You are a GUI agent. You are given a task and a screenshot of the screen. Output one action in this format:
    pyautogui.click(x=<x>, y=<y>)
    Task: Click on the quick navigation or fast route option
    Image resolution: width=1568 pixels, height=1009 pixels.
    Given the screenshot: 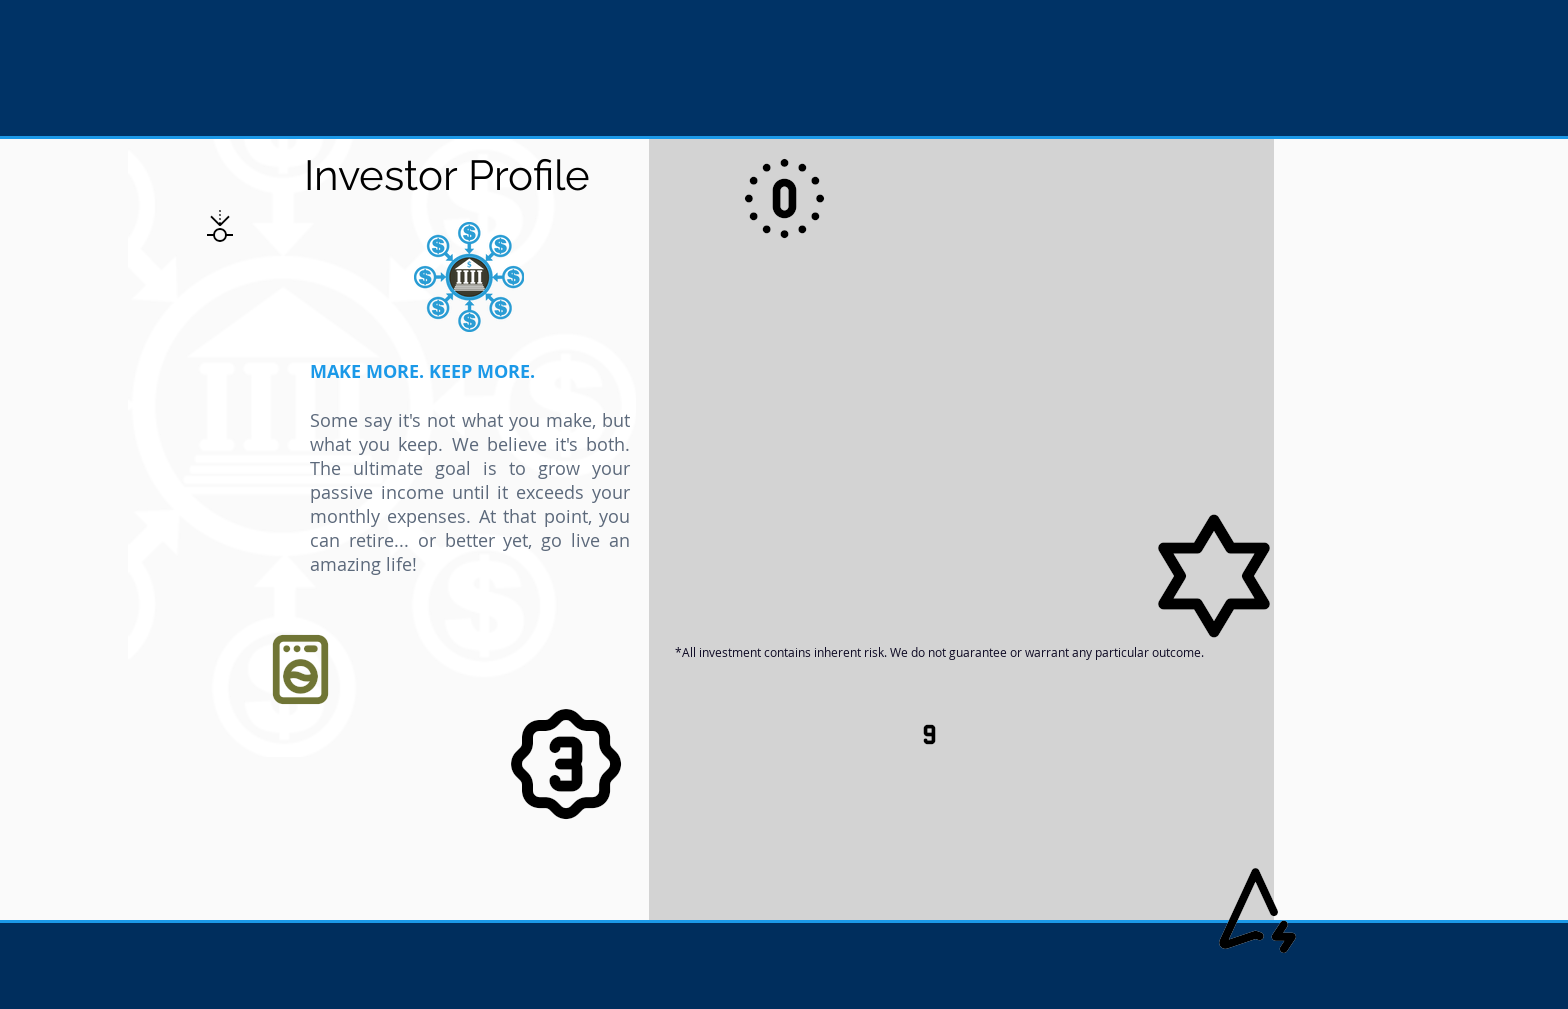 What is the action you would take?
    pyautogui.click(x=1255, y=908)
    